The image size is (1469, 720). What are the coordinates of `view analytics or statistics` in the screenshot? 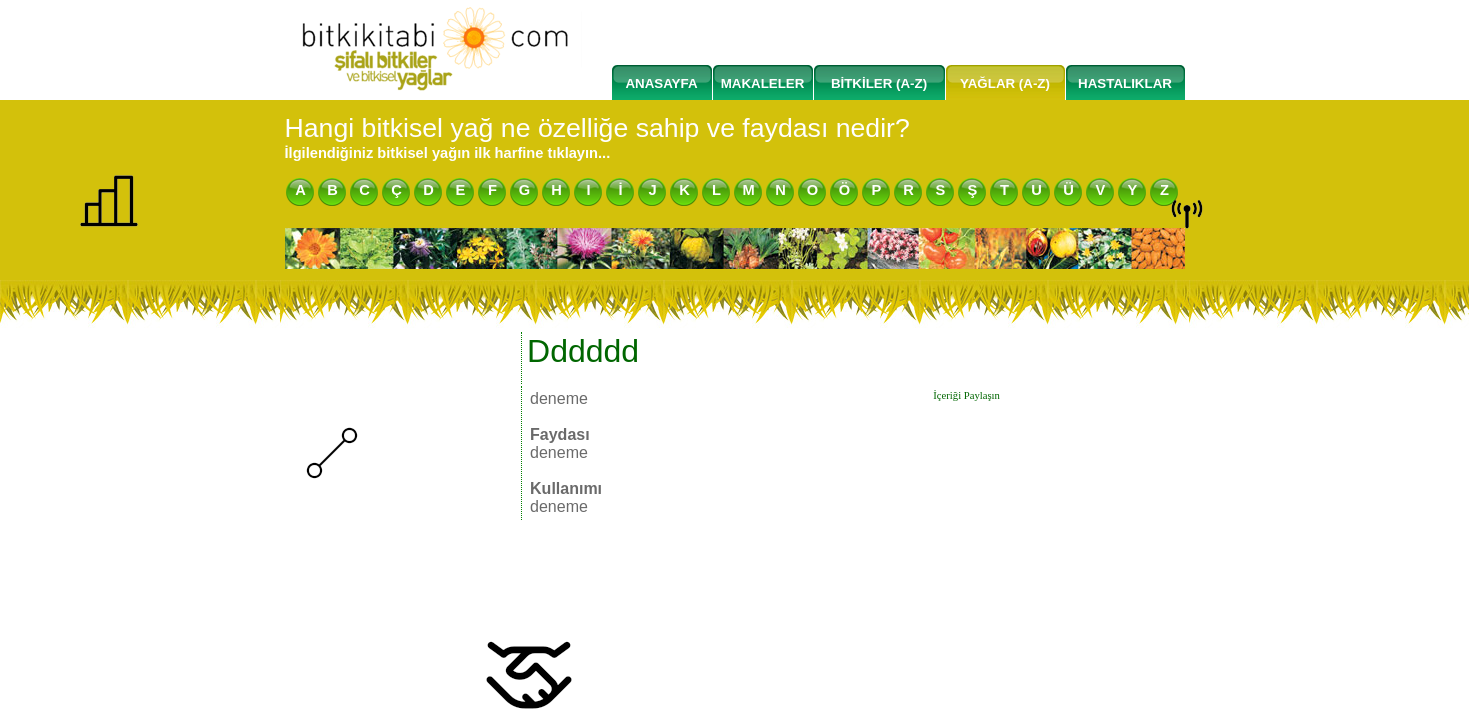 It's located at (109, 202).